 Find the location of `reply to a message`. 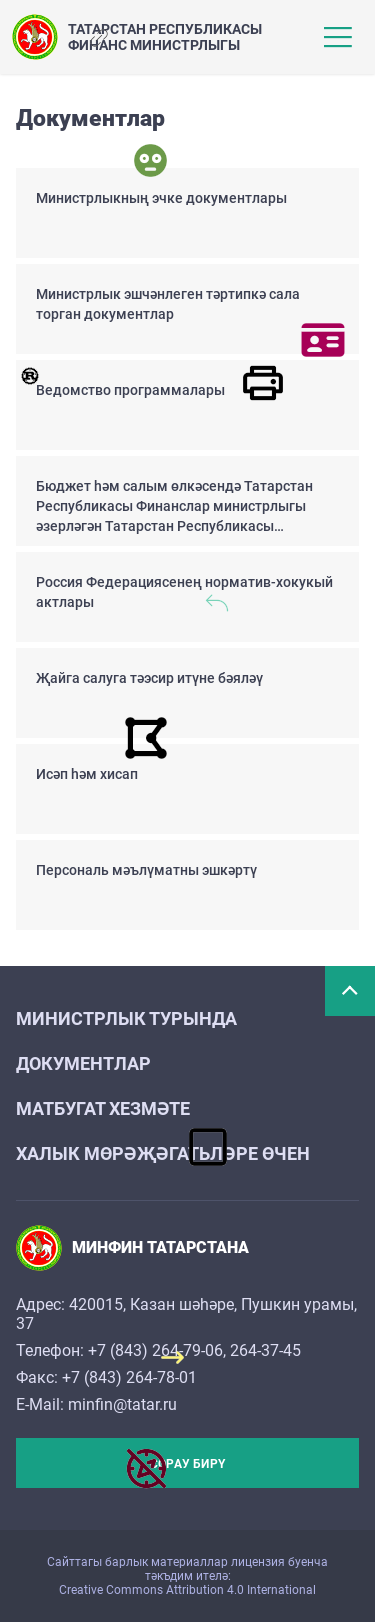

reply to a message is located at coordinates (217, 603).